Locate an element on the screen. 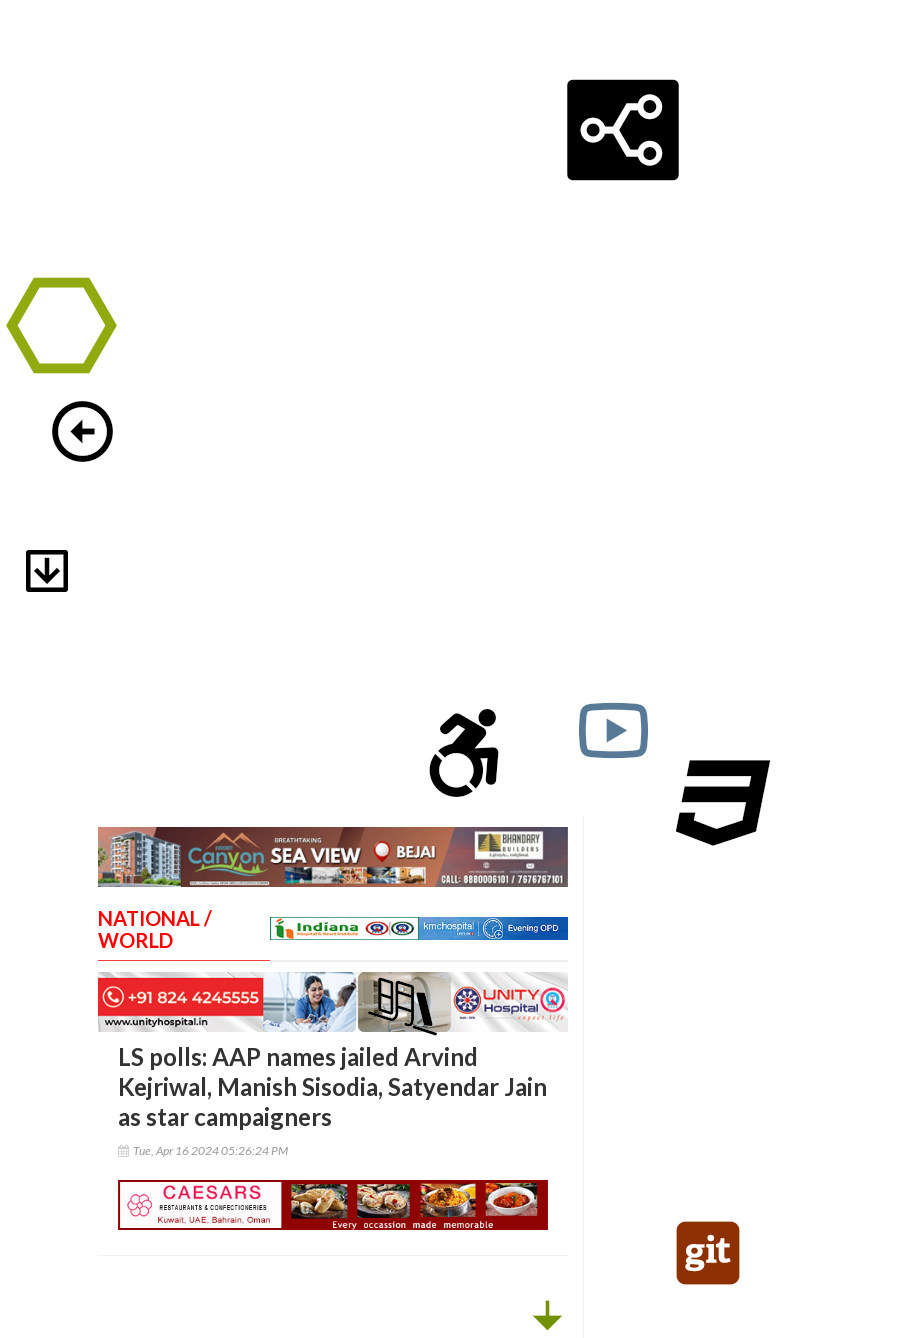 The width and height of the screenshot is (915, 1338). open the Kenmei manga tracking app is located at coordinates (402, 1006).